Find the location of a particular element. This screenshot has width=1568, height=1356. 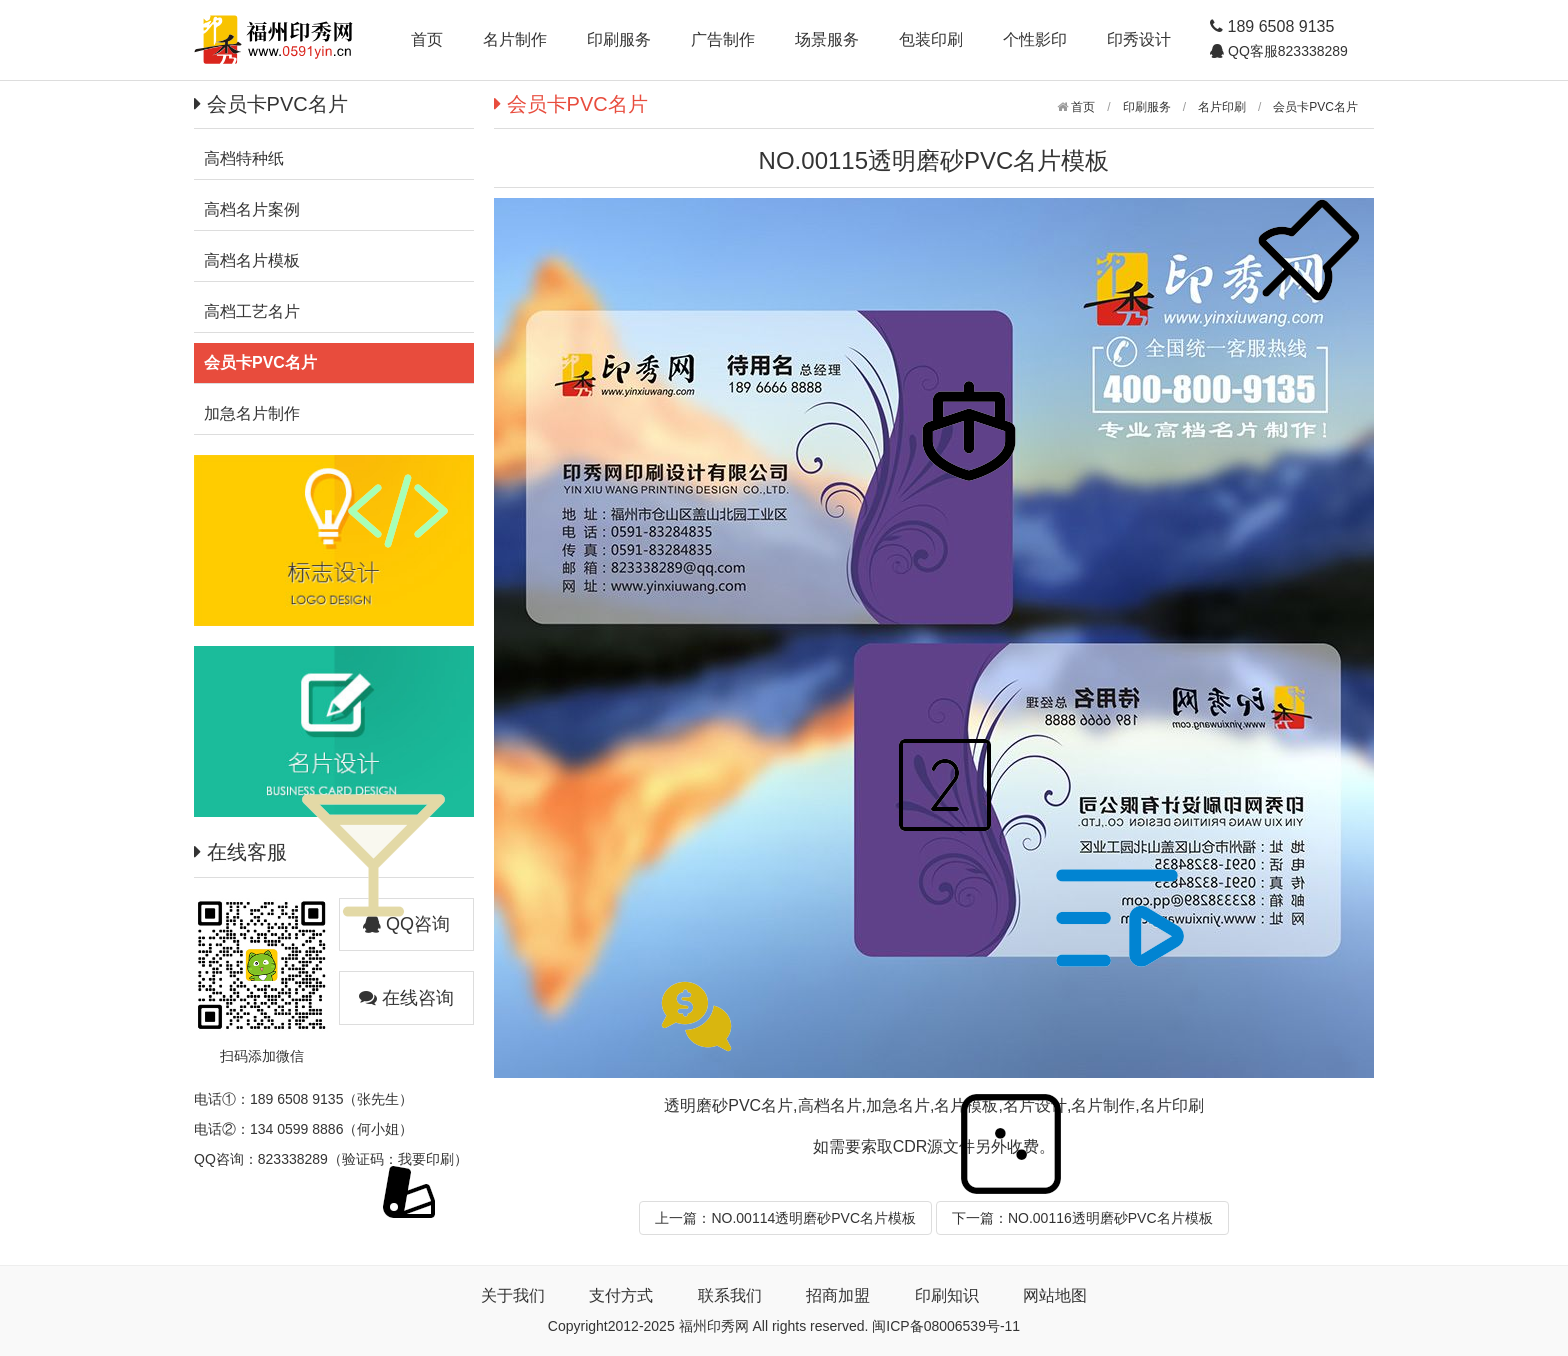

access color palette or theme options is located at coordinates (407, 1194).